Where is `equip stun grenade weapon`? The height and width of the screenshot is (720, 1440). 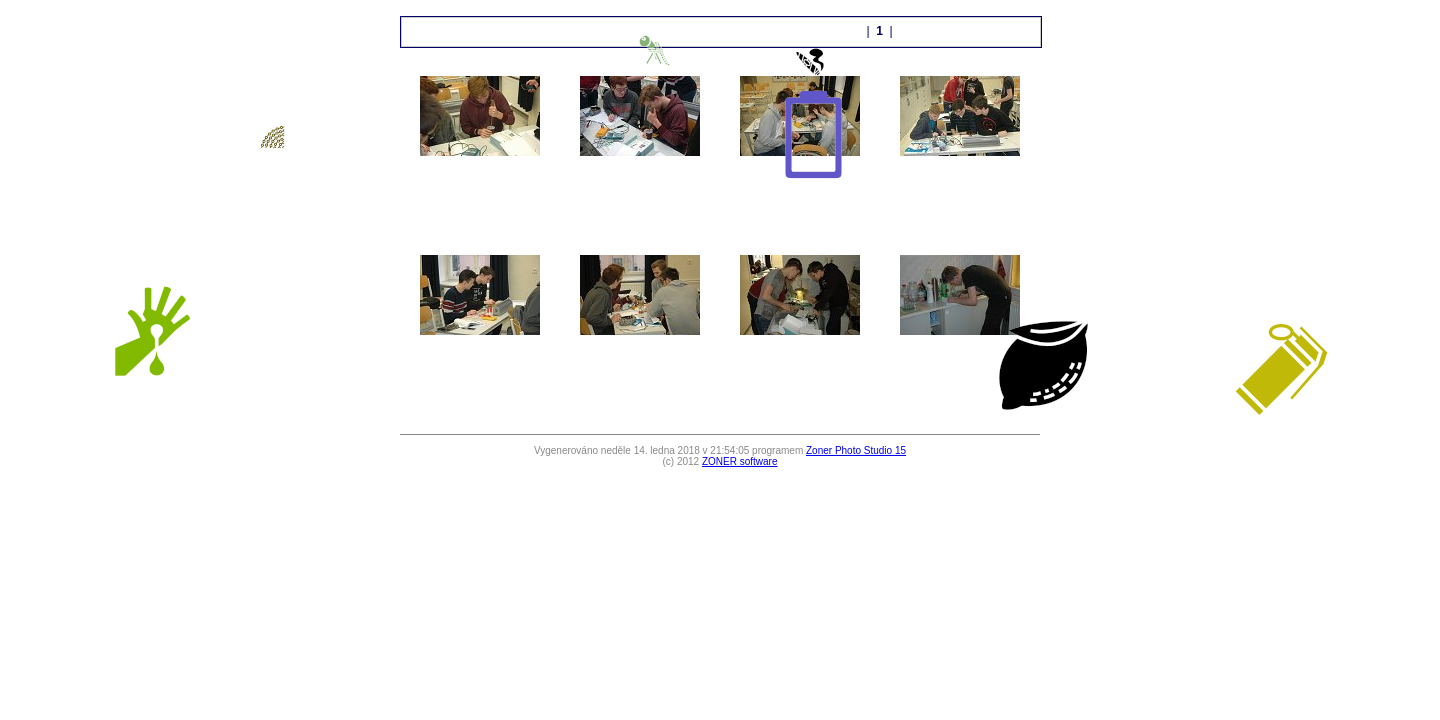 equip stun grenade weapon is located at coordinates (1281, 369).